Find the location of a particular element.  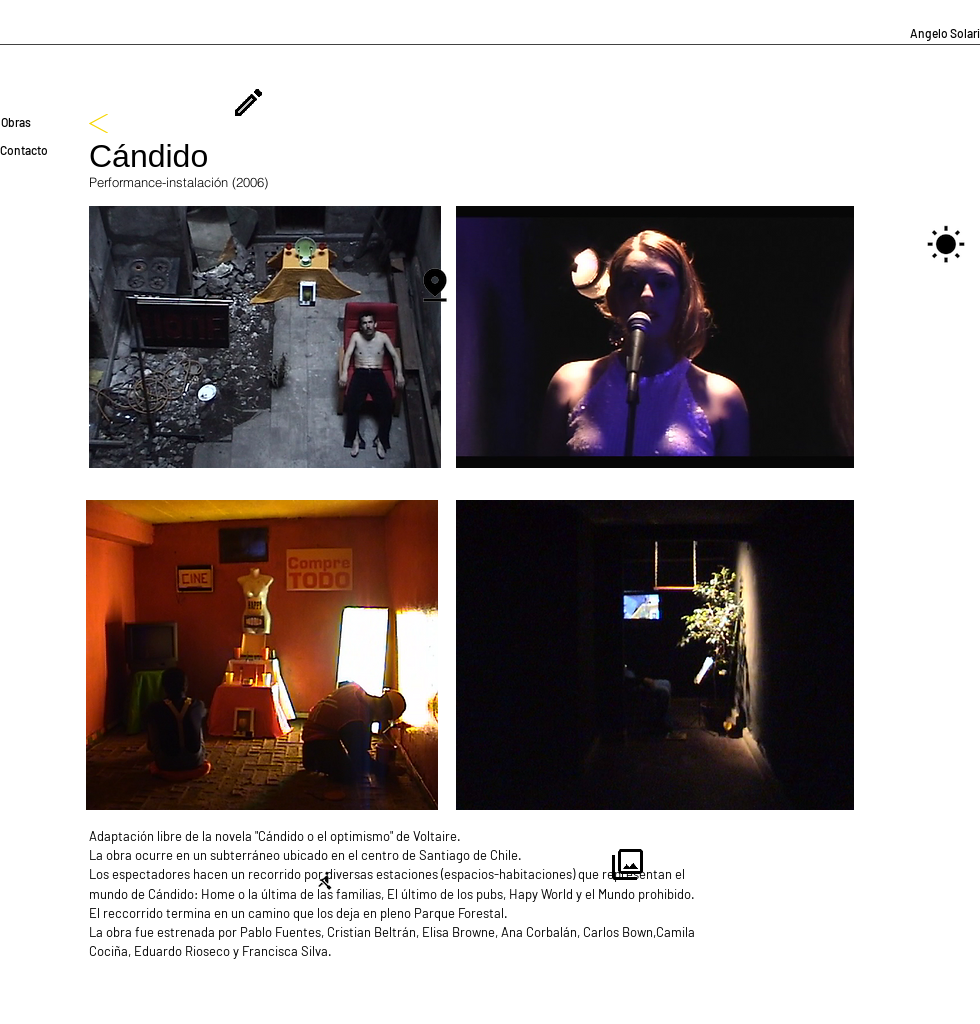

drop a pin to mark a location is located at coordinates (435, 285).